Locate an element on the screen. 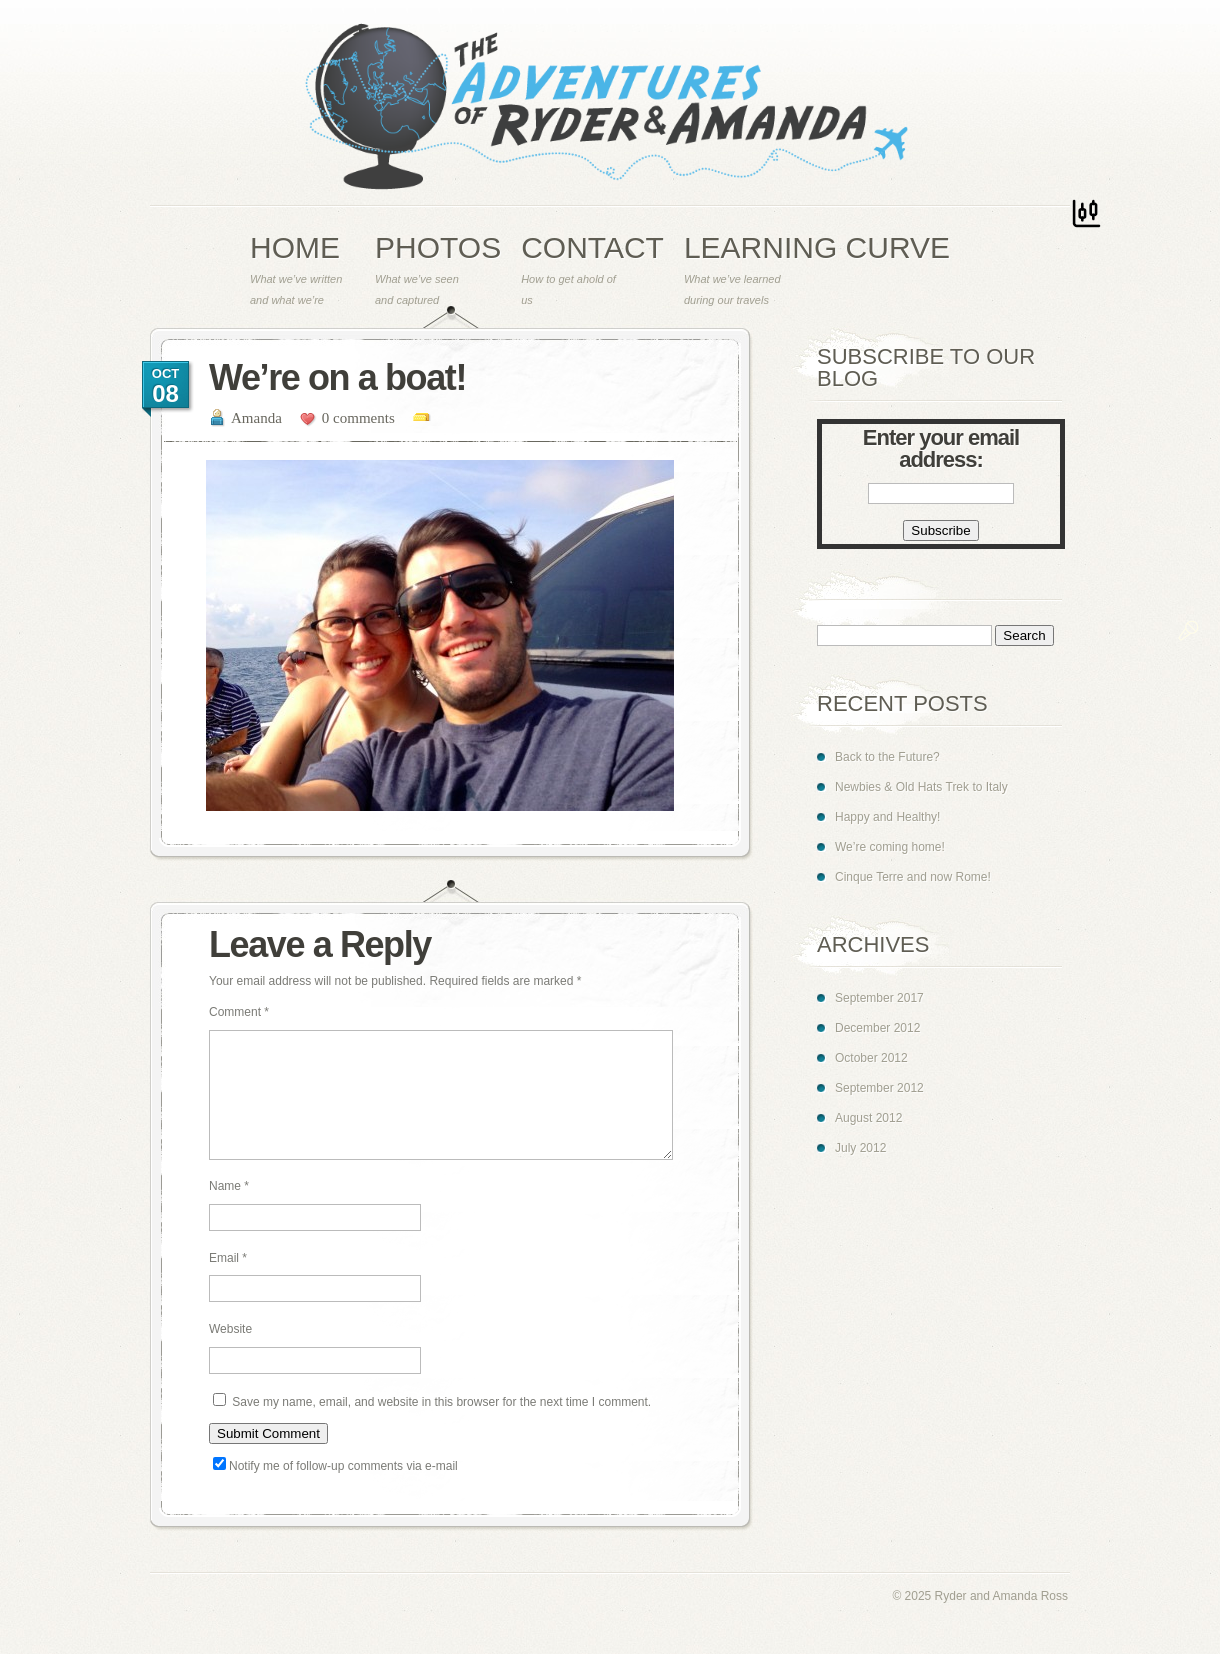 The image size is (1220, 1654). access voice recording or audio input is located at coordinates (1188, 631).